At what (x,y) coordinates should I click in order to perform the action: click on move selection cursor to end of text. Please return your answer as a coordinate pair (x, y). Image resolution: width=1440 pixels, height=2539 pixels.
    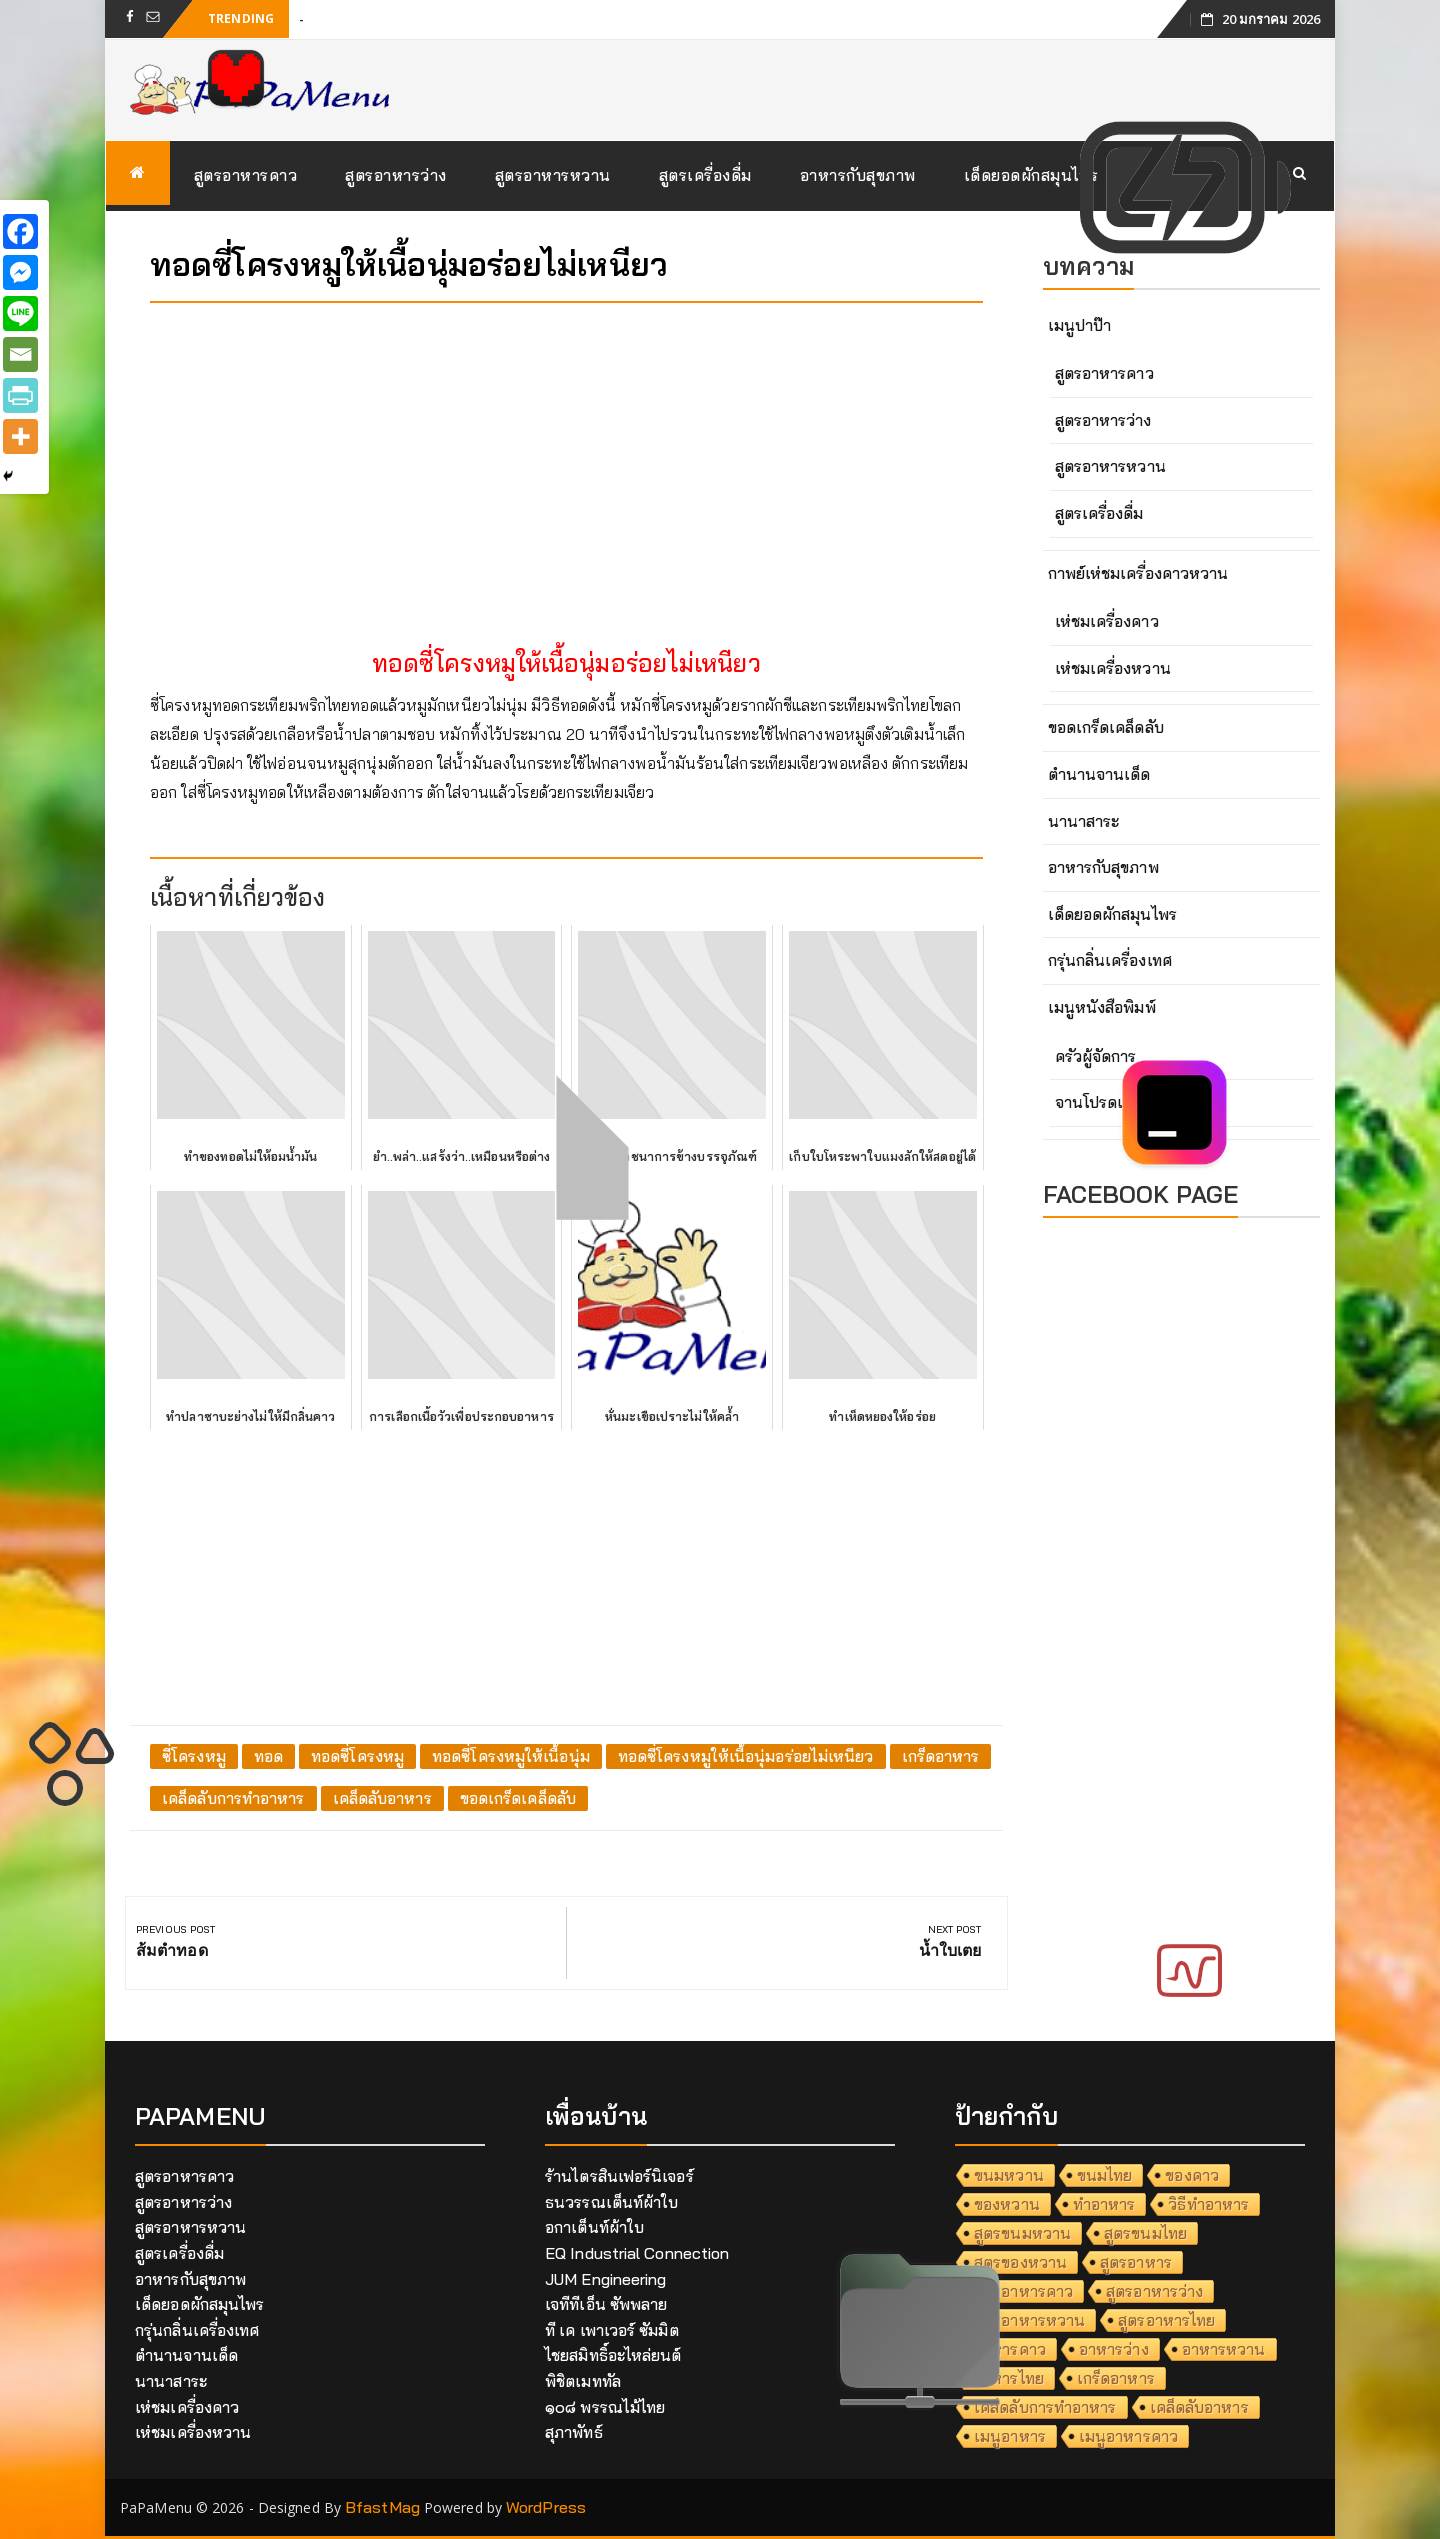
    Looking at the image, I should click on (592, 1147).